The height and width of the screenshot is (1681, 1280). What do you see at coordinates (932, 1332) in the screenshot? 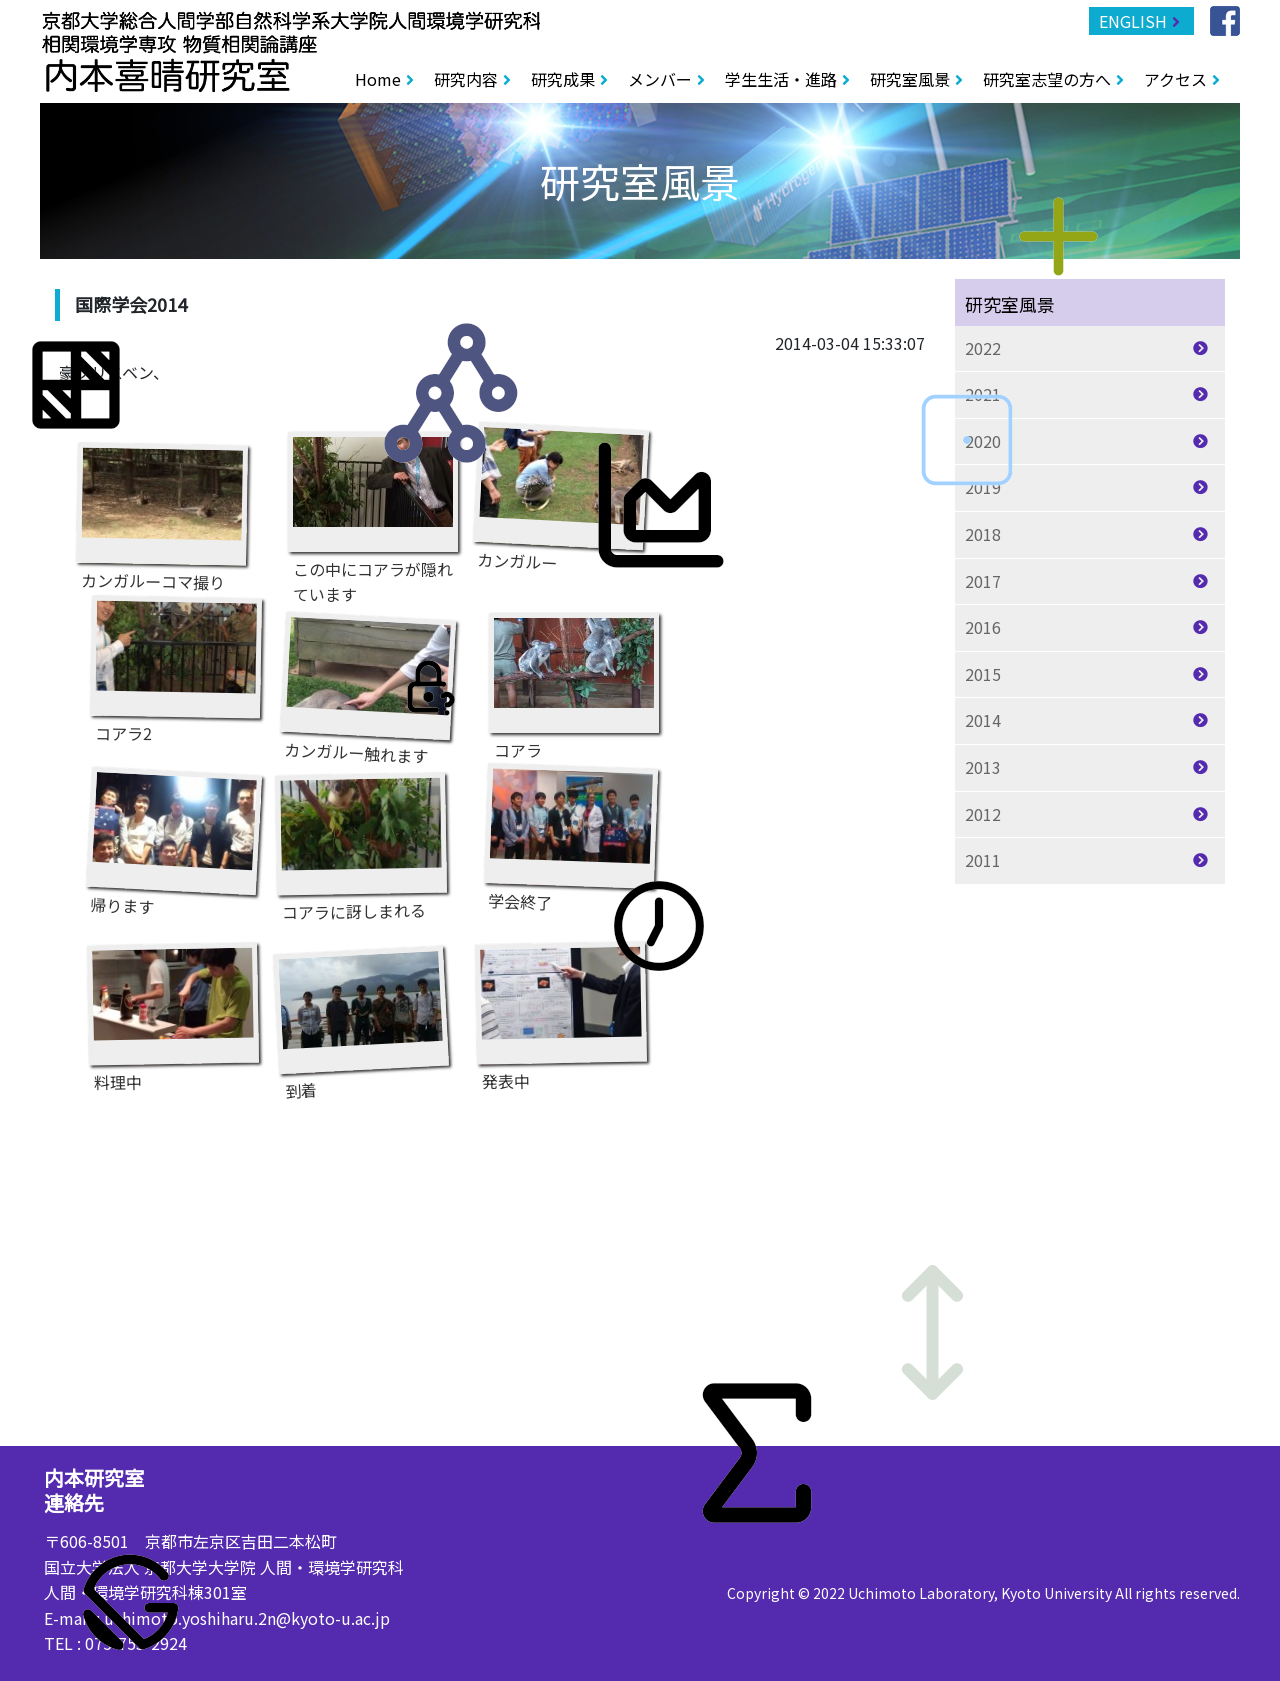
I see `resize element vertically` at bounding box center [932, 1332].